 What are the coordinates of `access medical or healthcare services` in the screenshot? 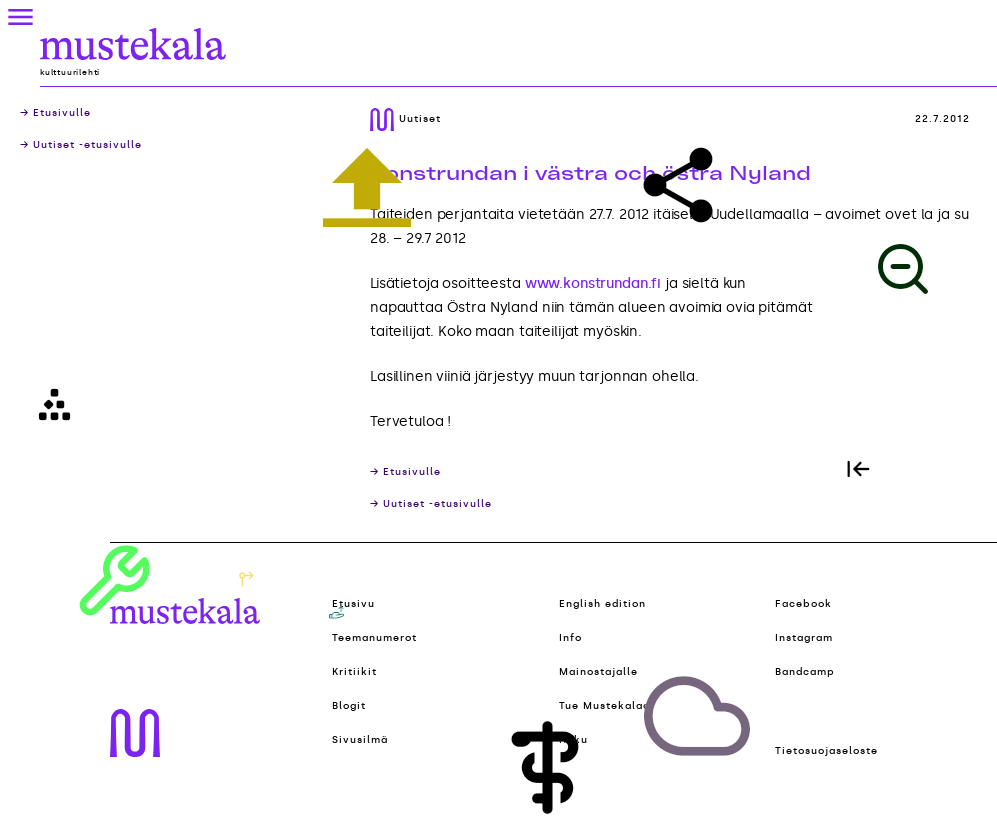 It's located at (547, 767).